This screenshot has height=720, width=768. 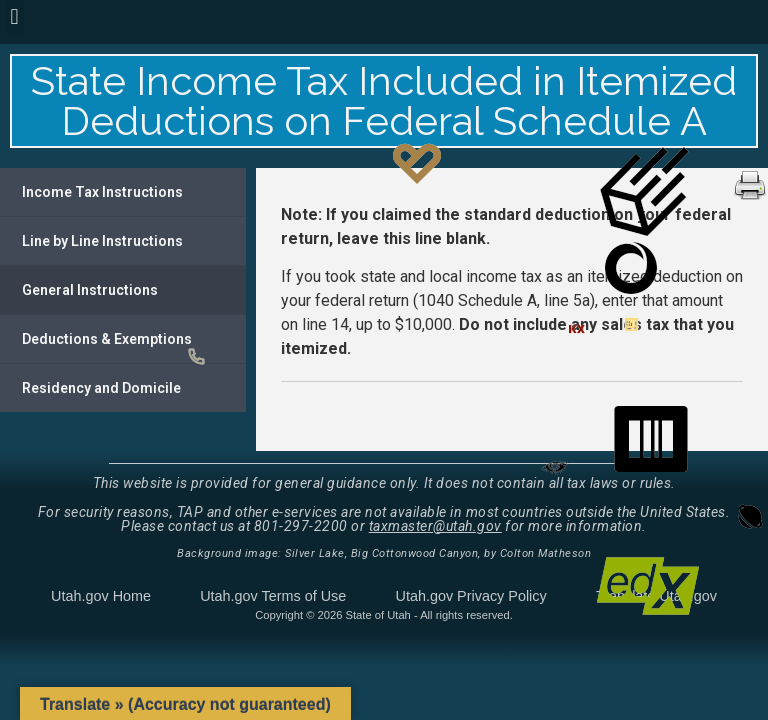 I want to click on singlestore database service, so click(x=631, y=268).